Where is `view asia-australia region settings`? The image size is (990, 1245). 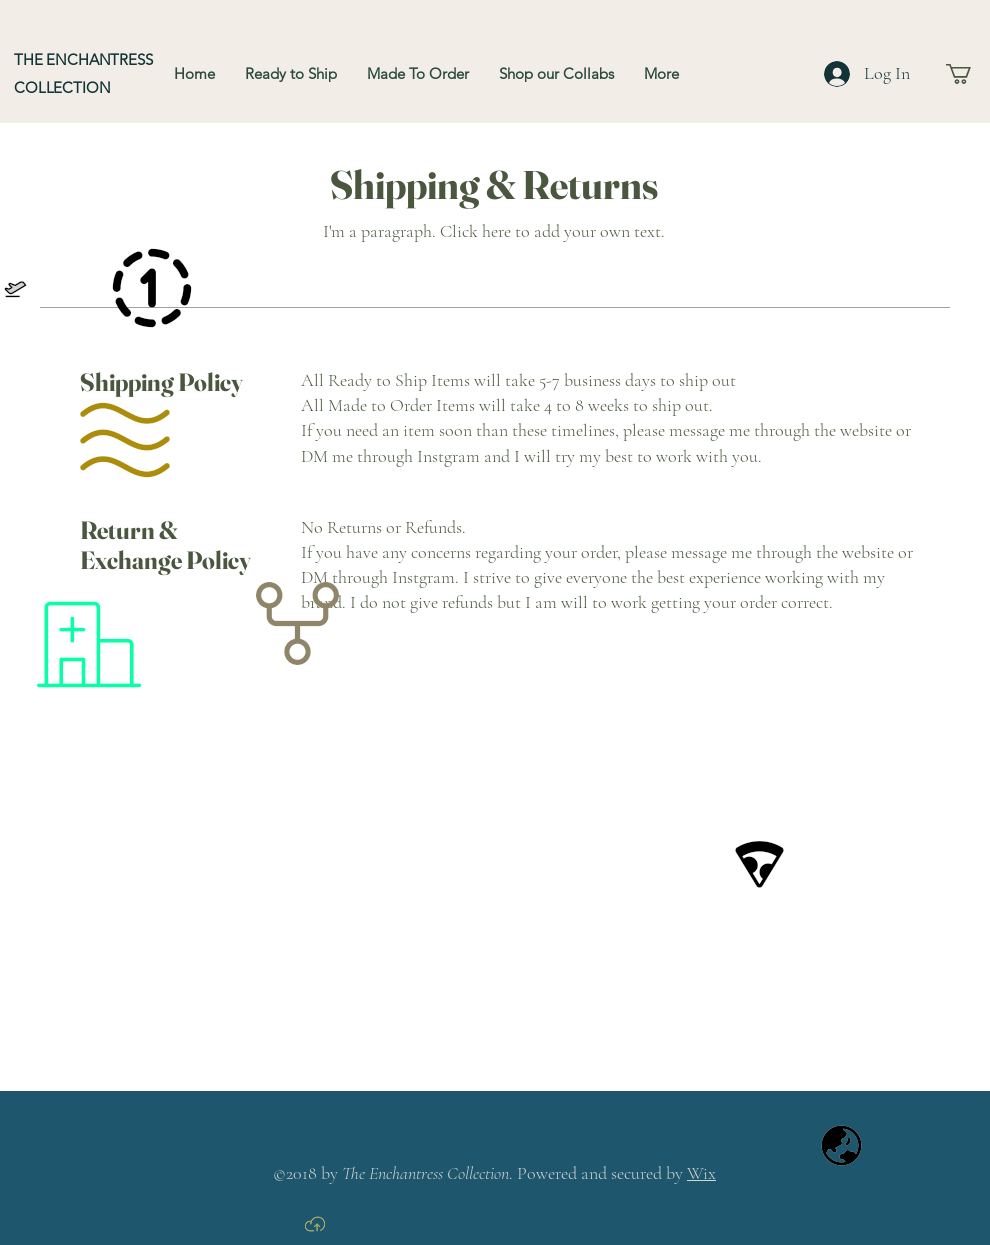
view asia-australia region settings is located at coordinates (841, 1145).